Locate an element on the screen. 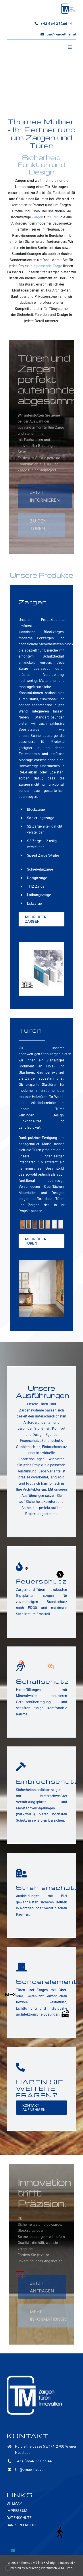 Image resolution: width=83 pixels, height=2576 pixels. access education or school-related features is located at coordinates (21, 1662).